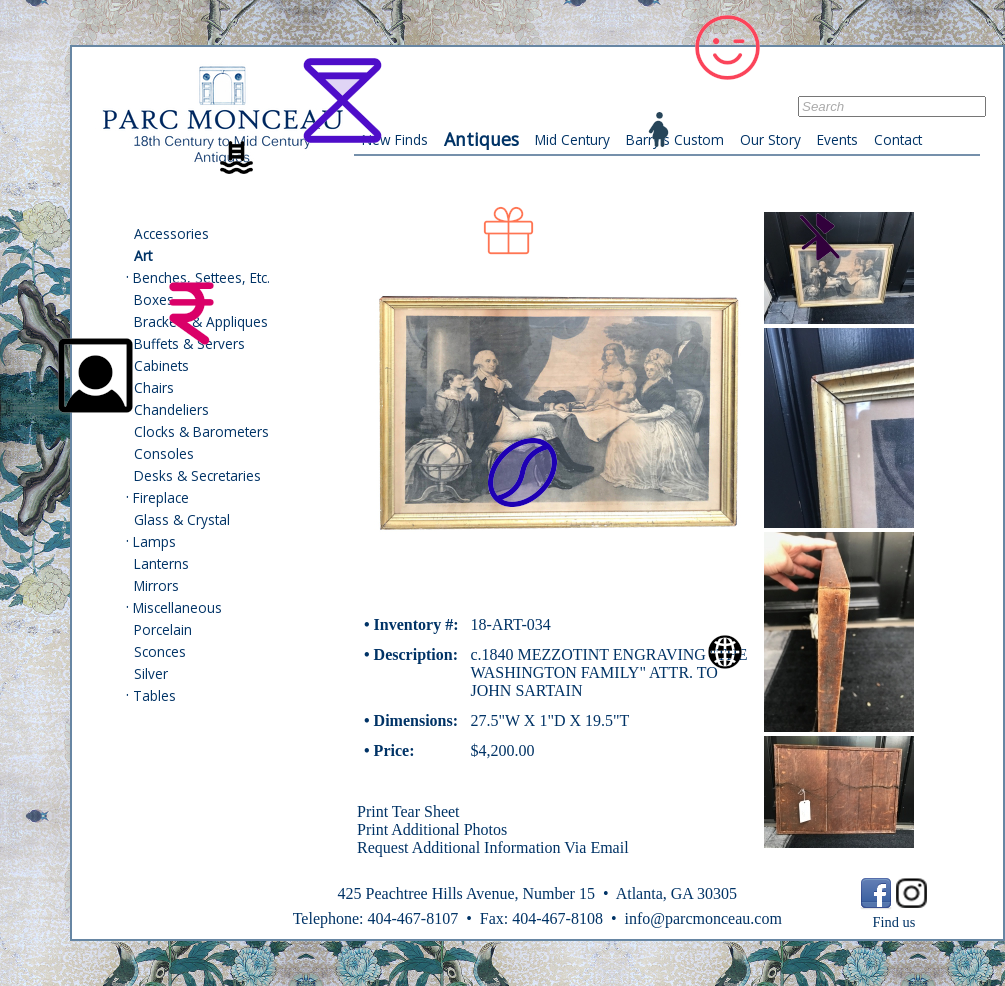  What do you see at coordinates (191, 313) in the screenshot?
I see `view price in indian rupees` at bounding box center [191, 313].